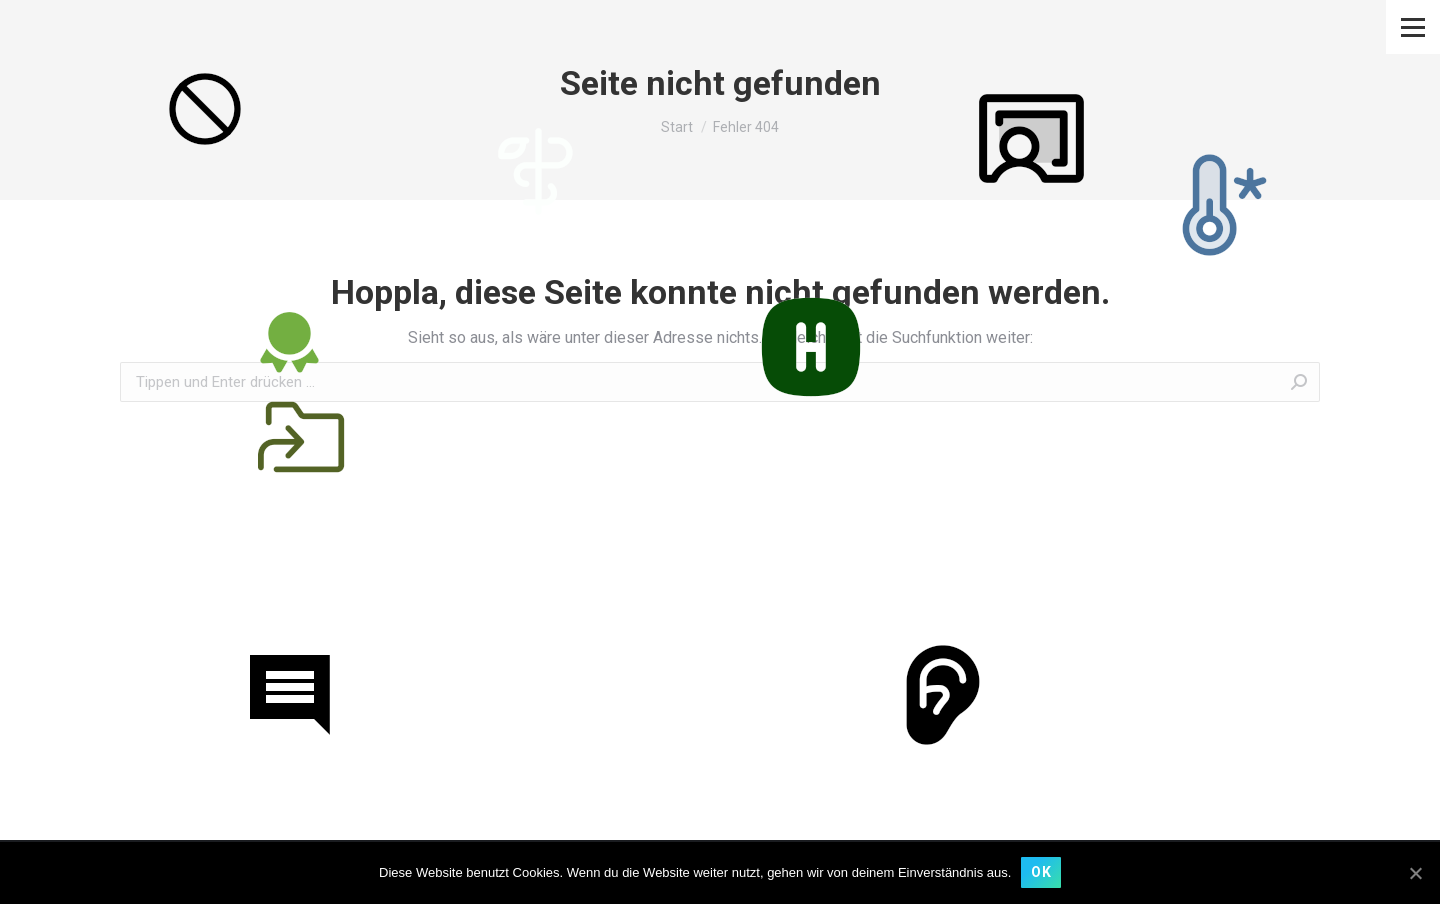 The image size is (1440, 904). What do you see at coordinates (1031, 138) in the screenshot?
I see `access teaching or presentation mode` at bounding box center [1031, 138].